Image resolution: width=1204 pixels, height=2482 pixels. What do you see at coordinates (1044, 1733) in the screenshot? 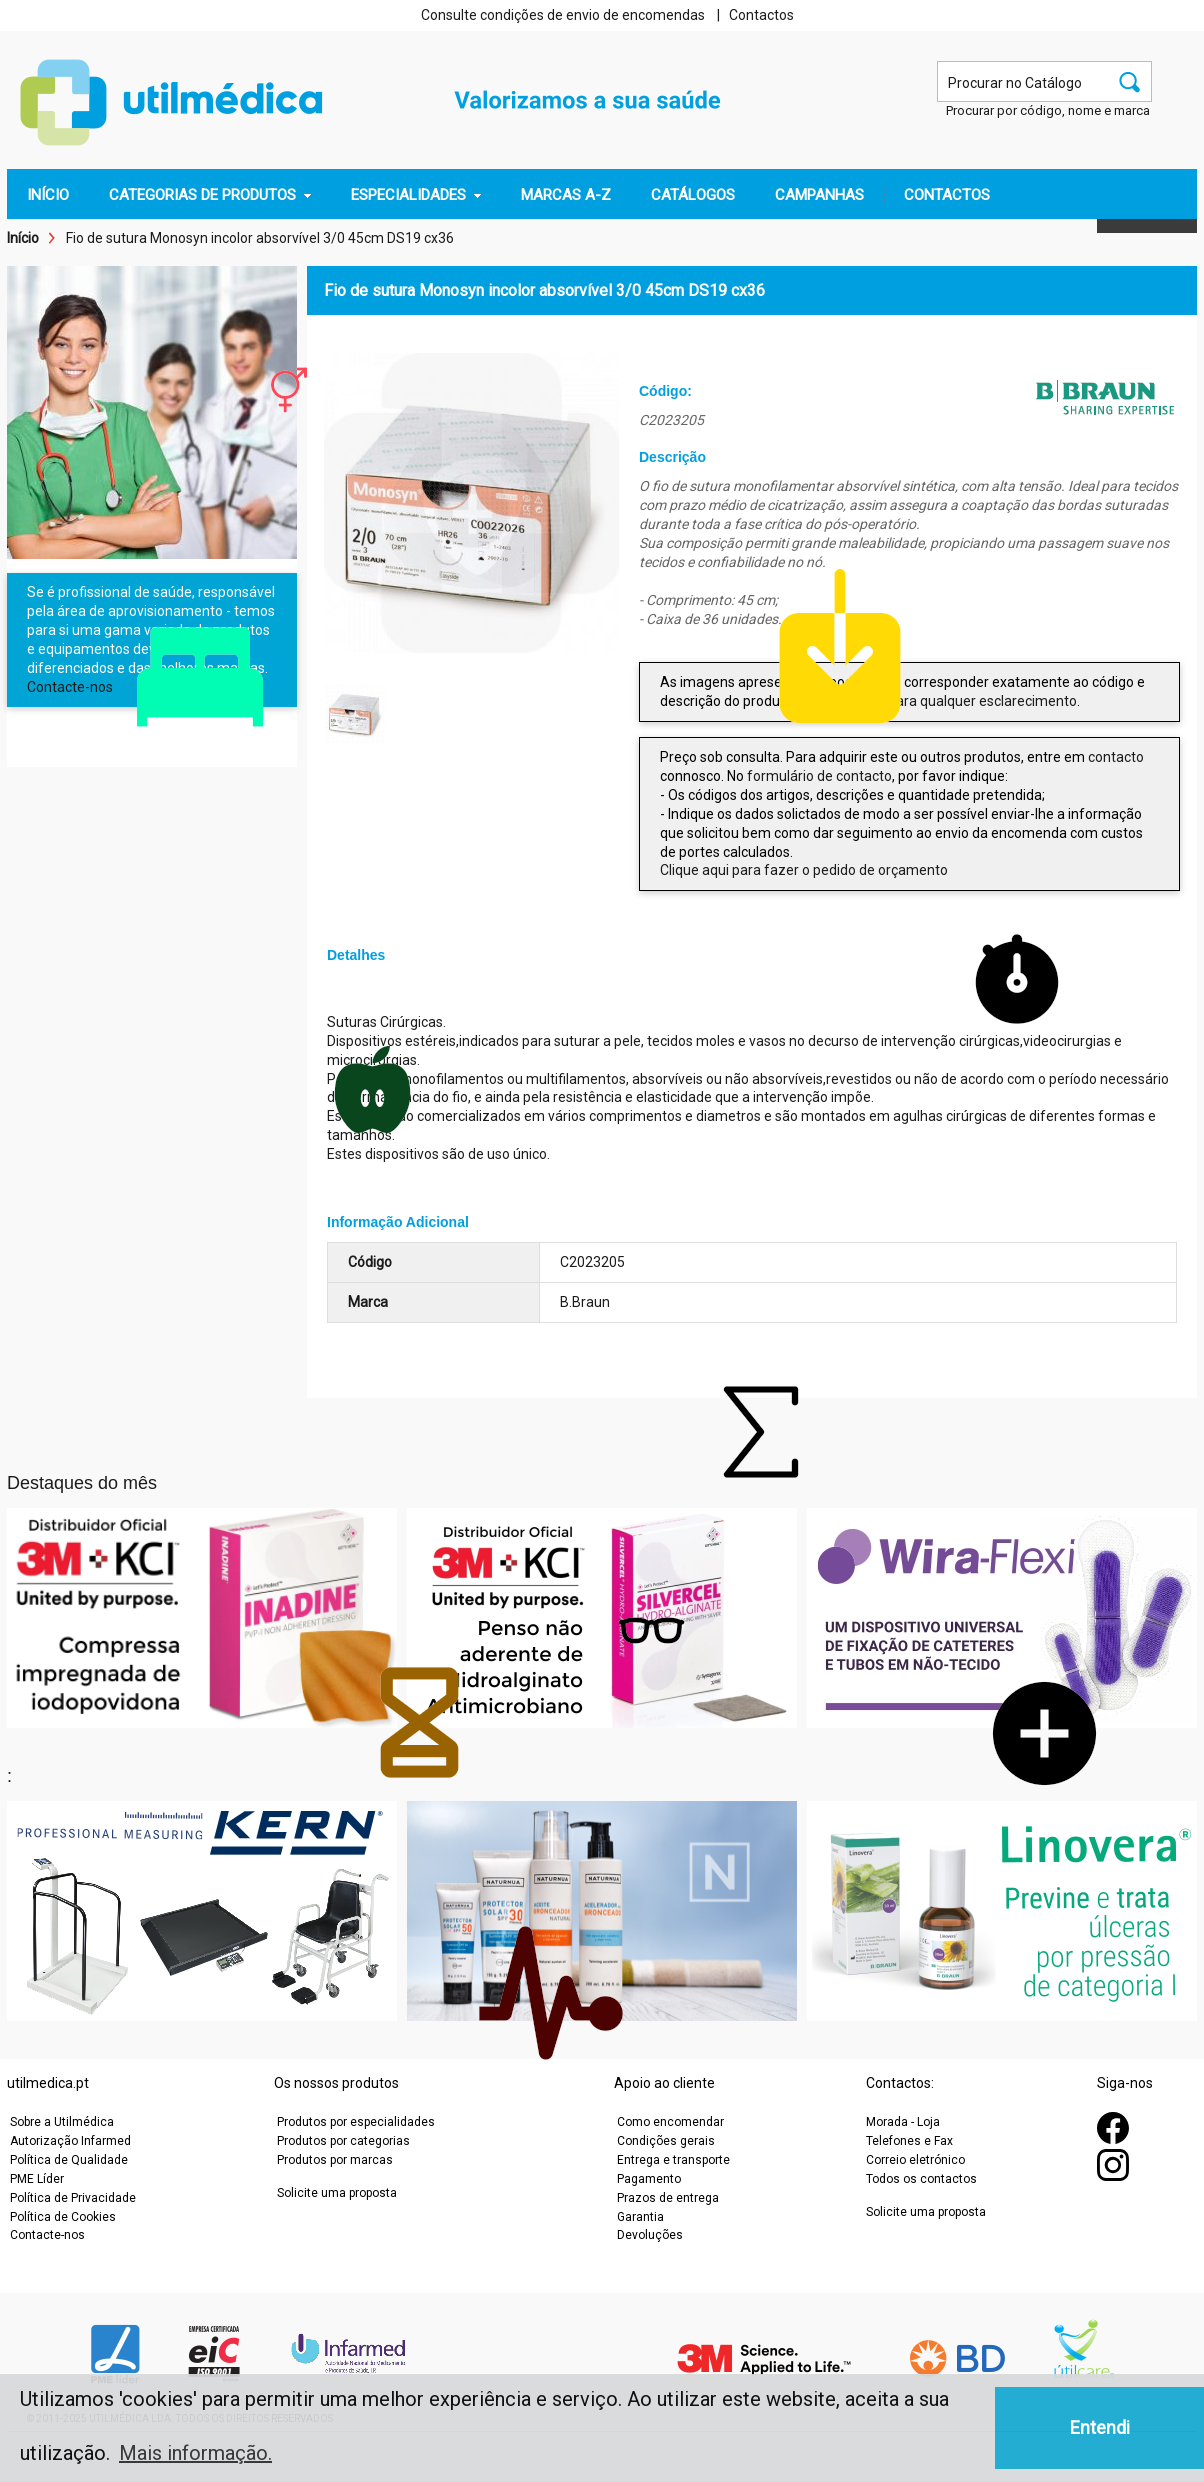
I see `add a new item` at bounding box center [1044, 1733].